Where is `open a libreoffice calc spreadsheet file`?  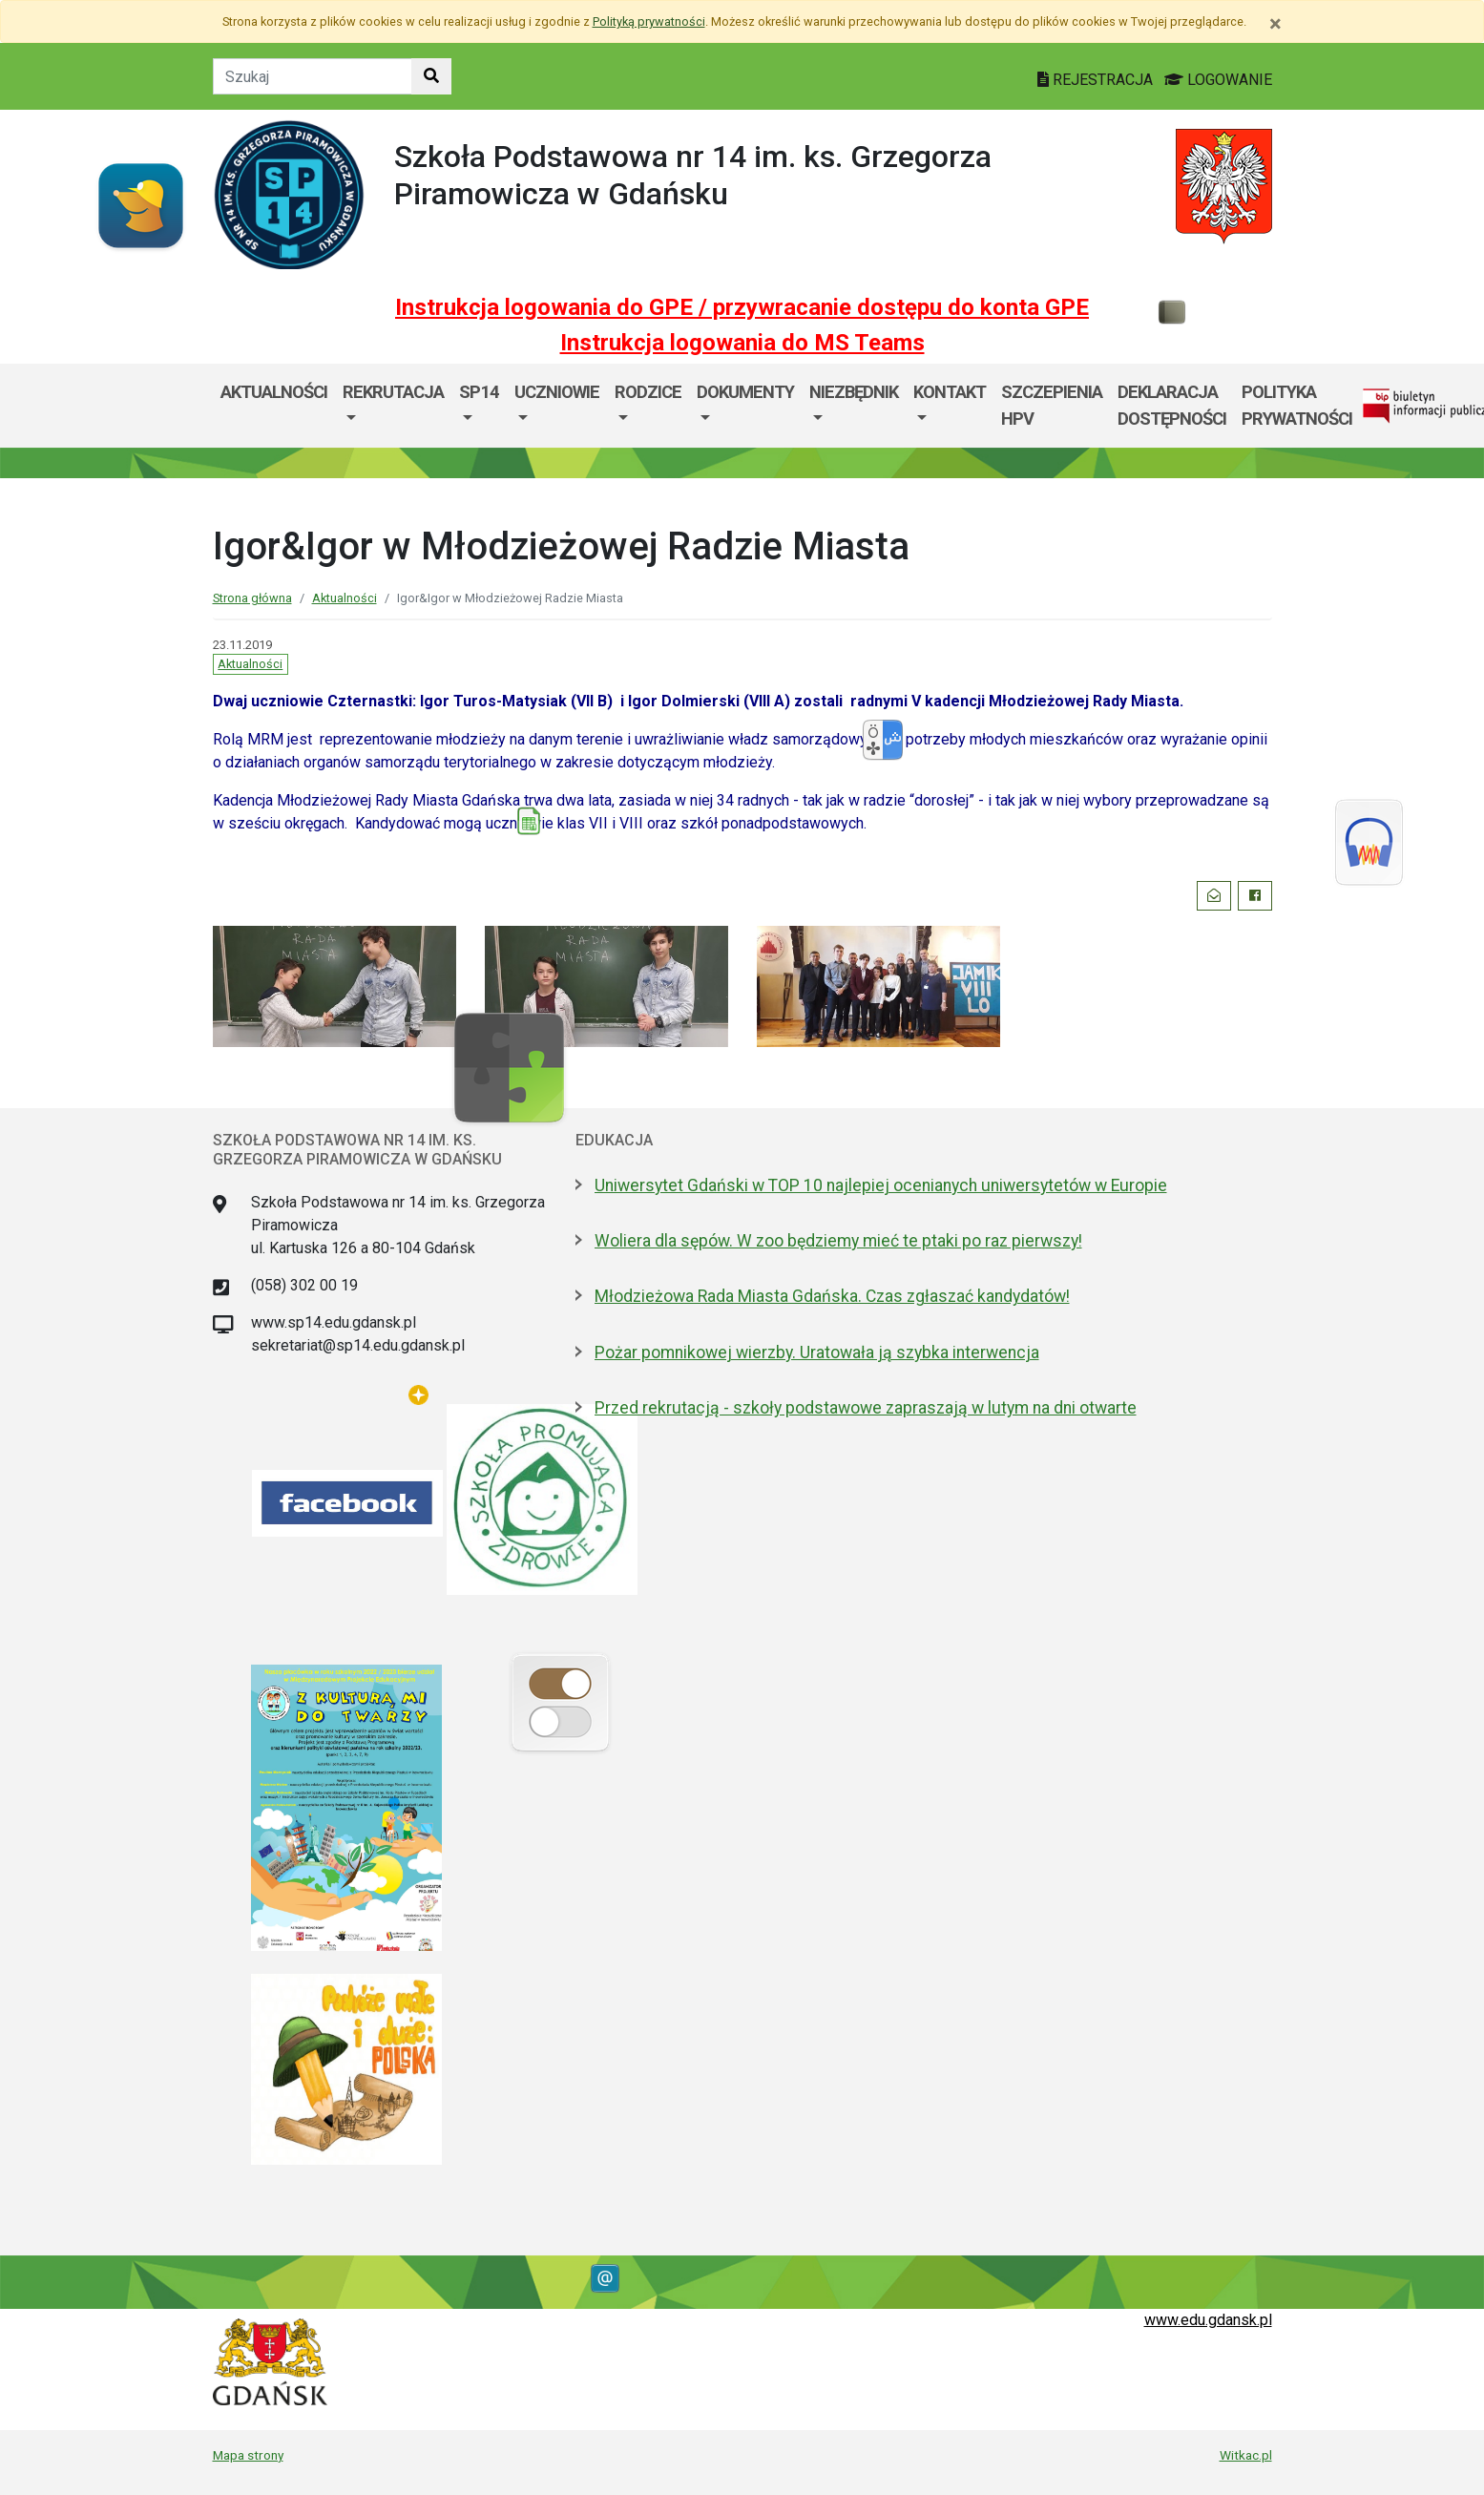 open a libreoffice calc spreadsheet file is located at coordinates (529, 821).